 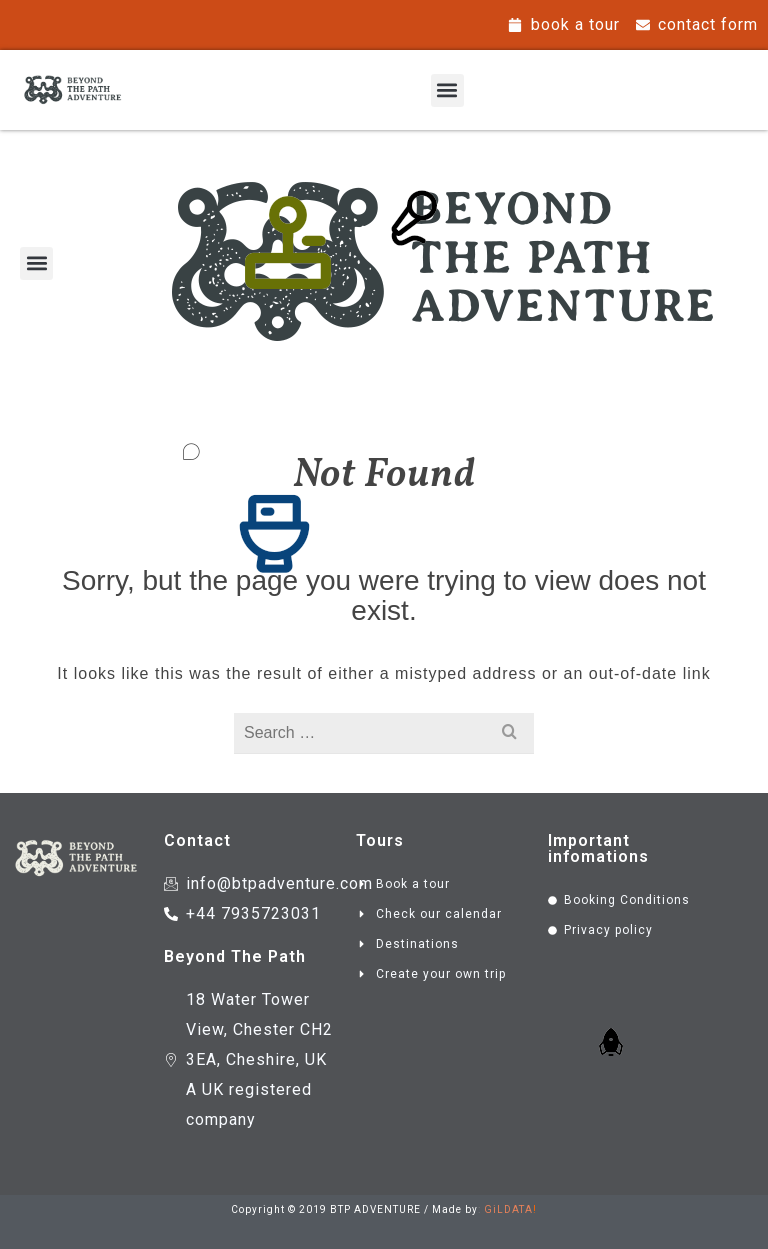 What do you see at coordinates (288, 246) in the screenshot?
I see `access gaming or controller settings` at bounding box center [288, 246].